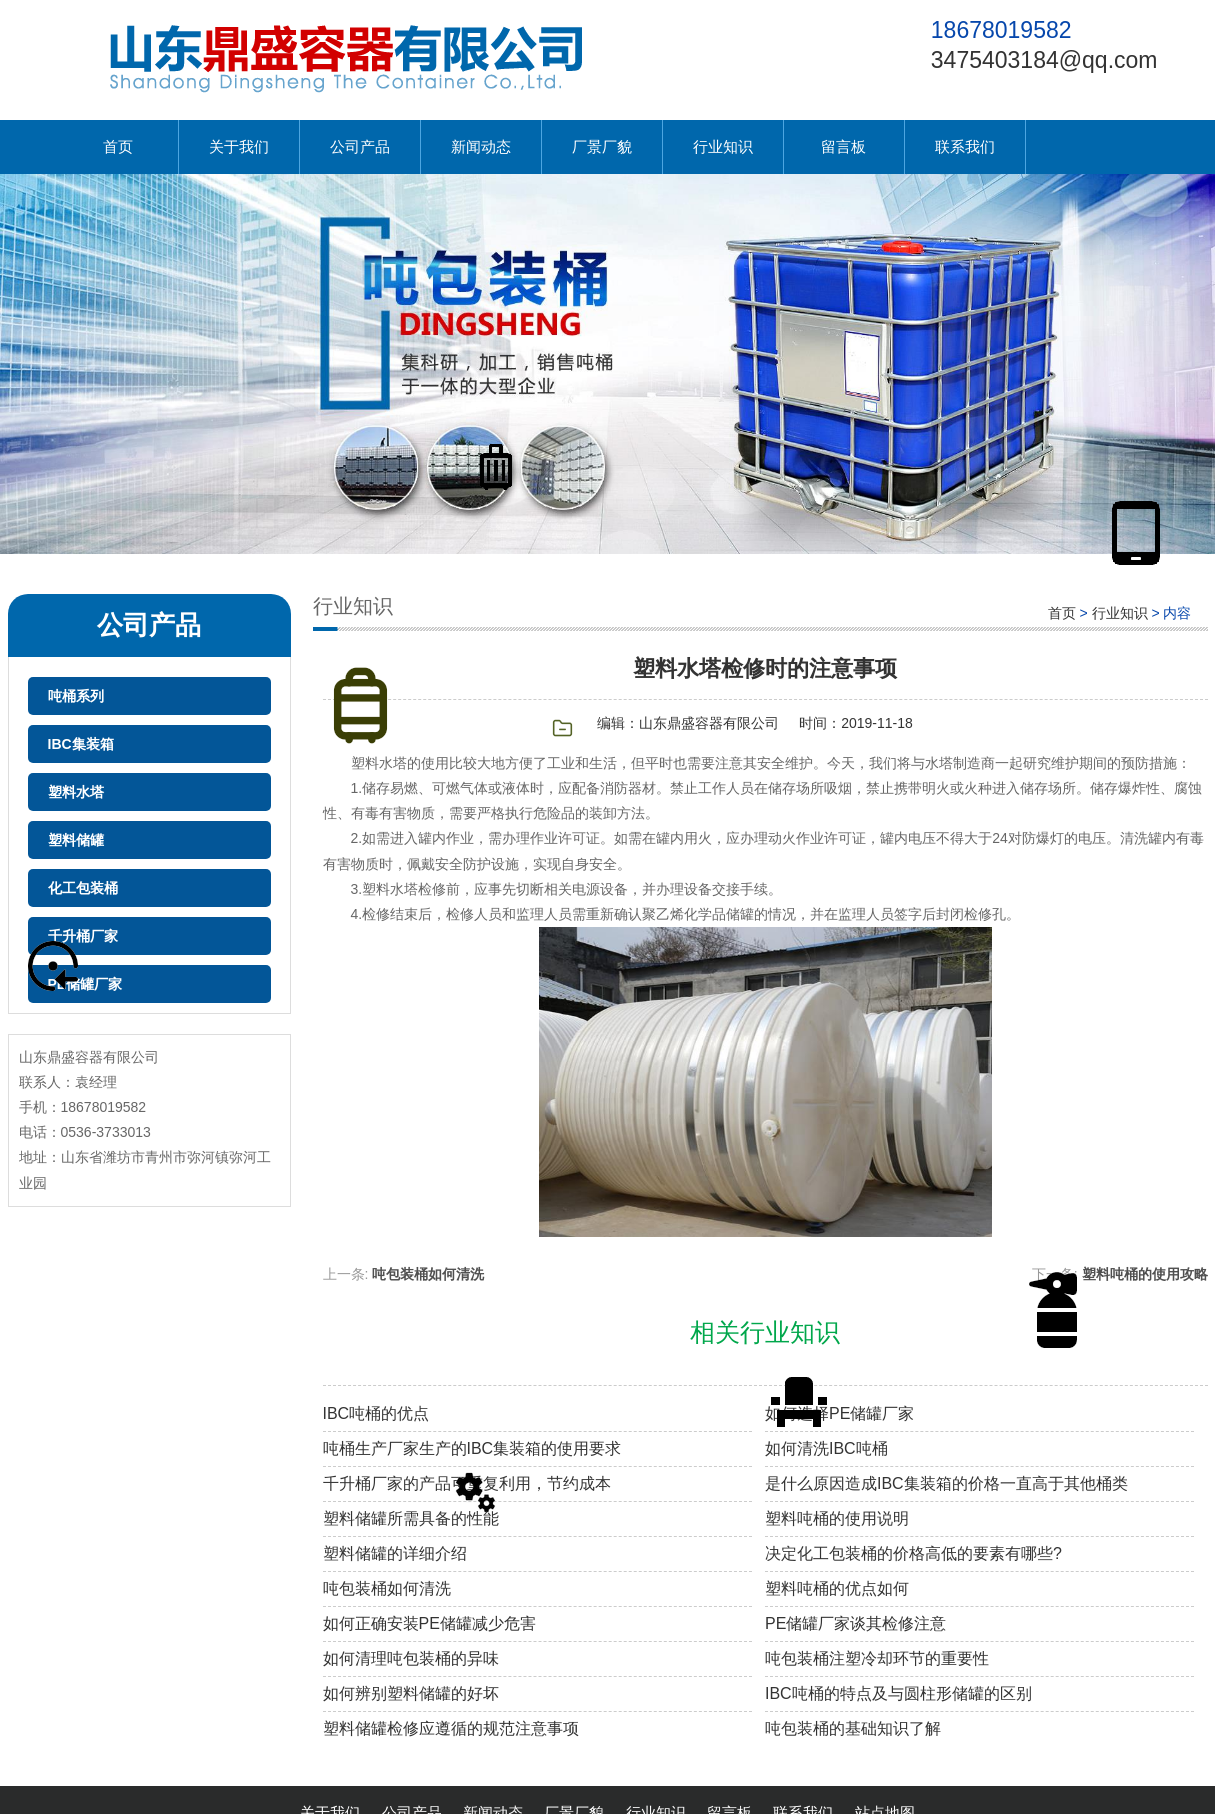  What do you see at coordinates (799, 1402) in the screenshot?
I see `view or select your seat assignment` at bounding box center [799, 1402].